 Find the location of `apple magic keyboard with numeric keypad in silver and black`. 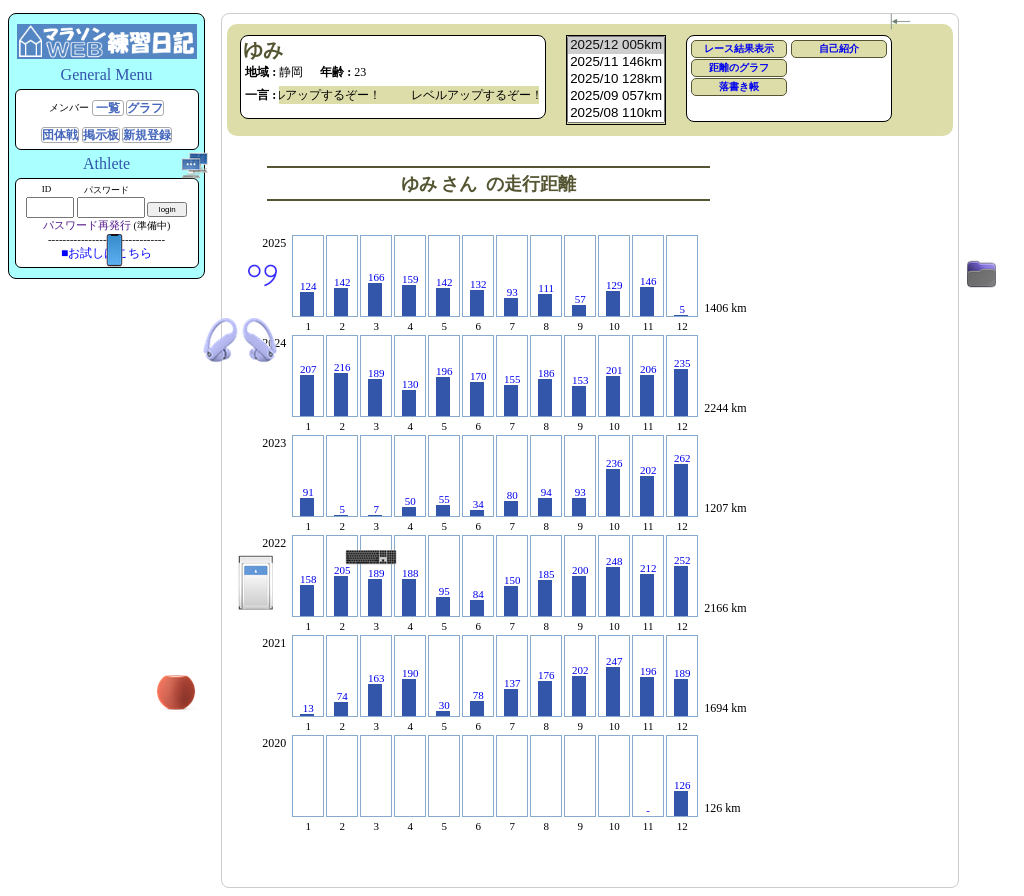

apple magic keyboard with numeric keypad in silver and black is located at coordinates (371, 557).